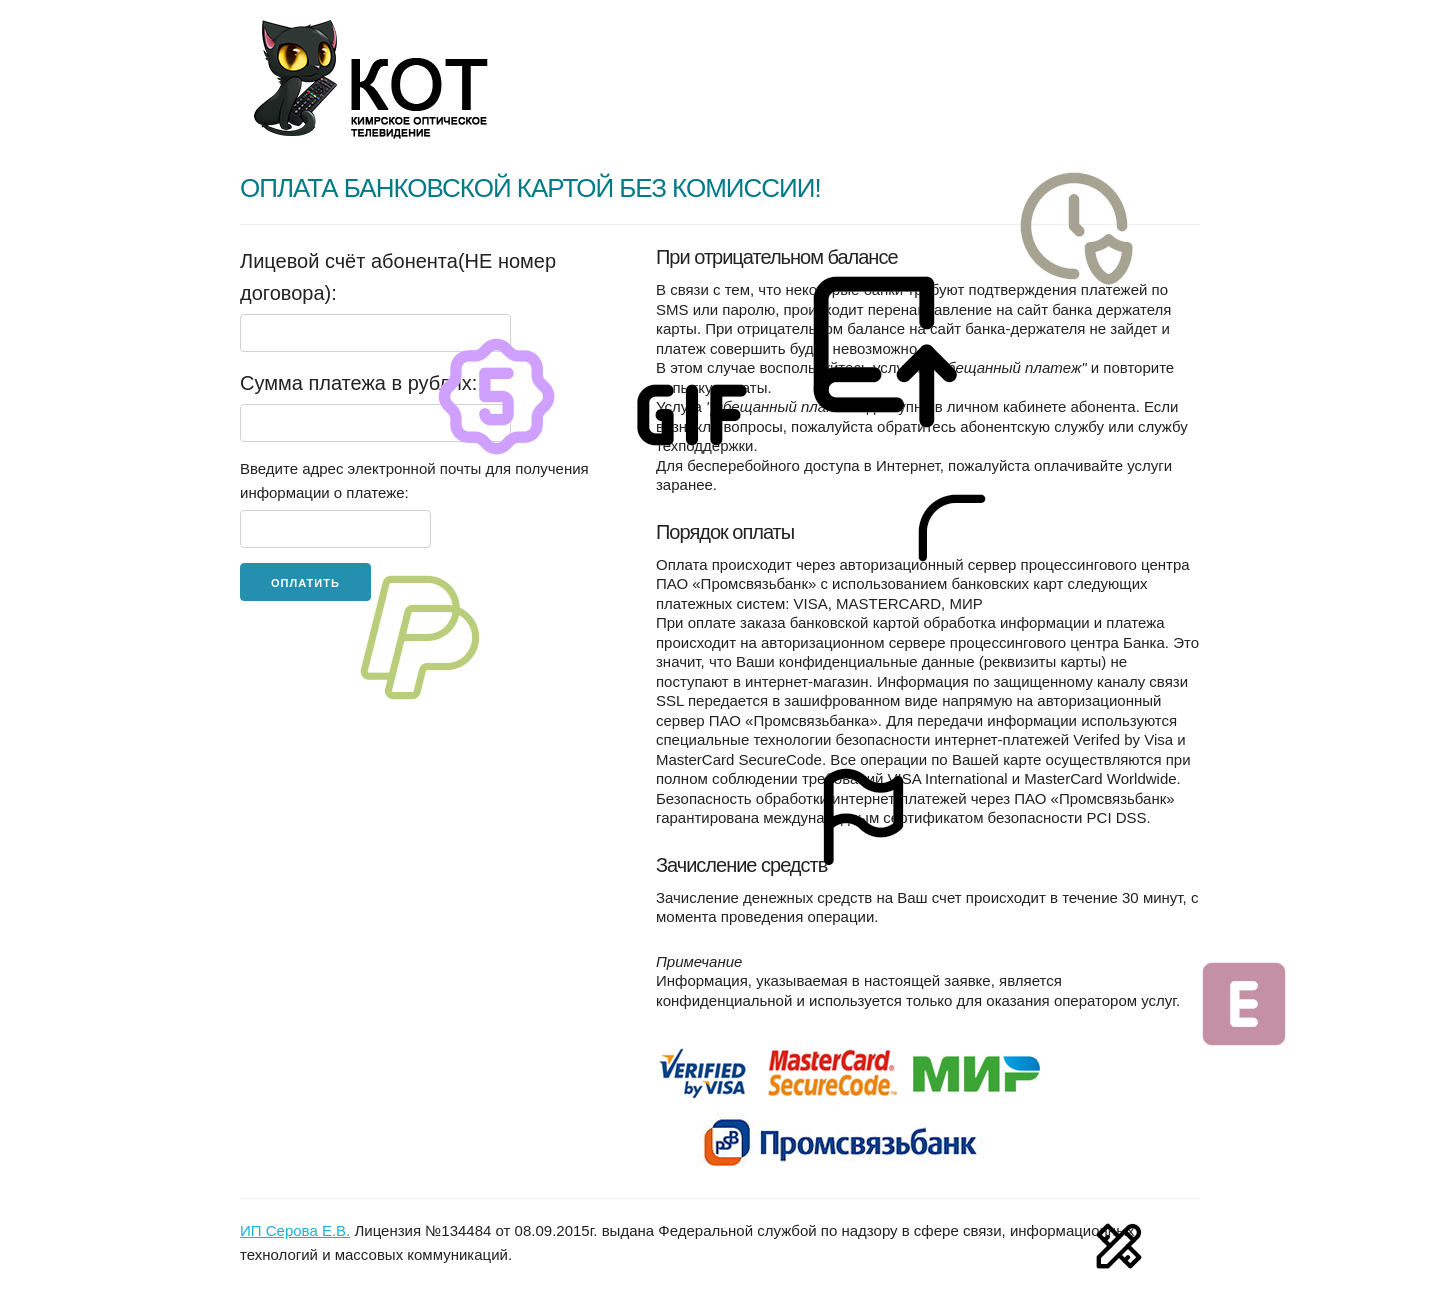 This screenshot has height=1300, width=1440. I want to click on insert a gif into your message, so click(692, 415).